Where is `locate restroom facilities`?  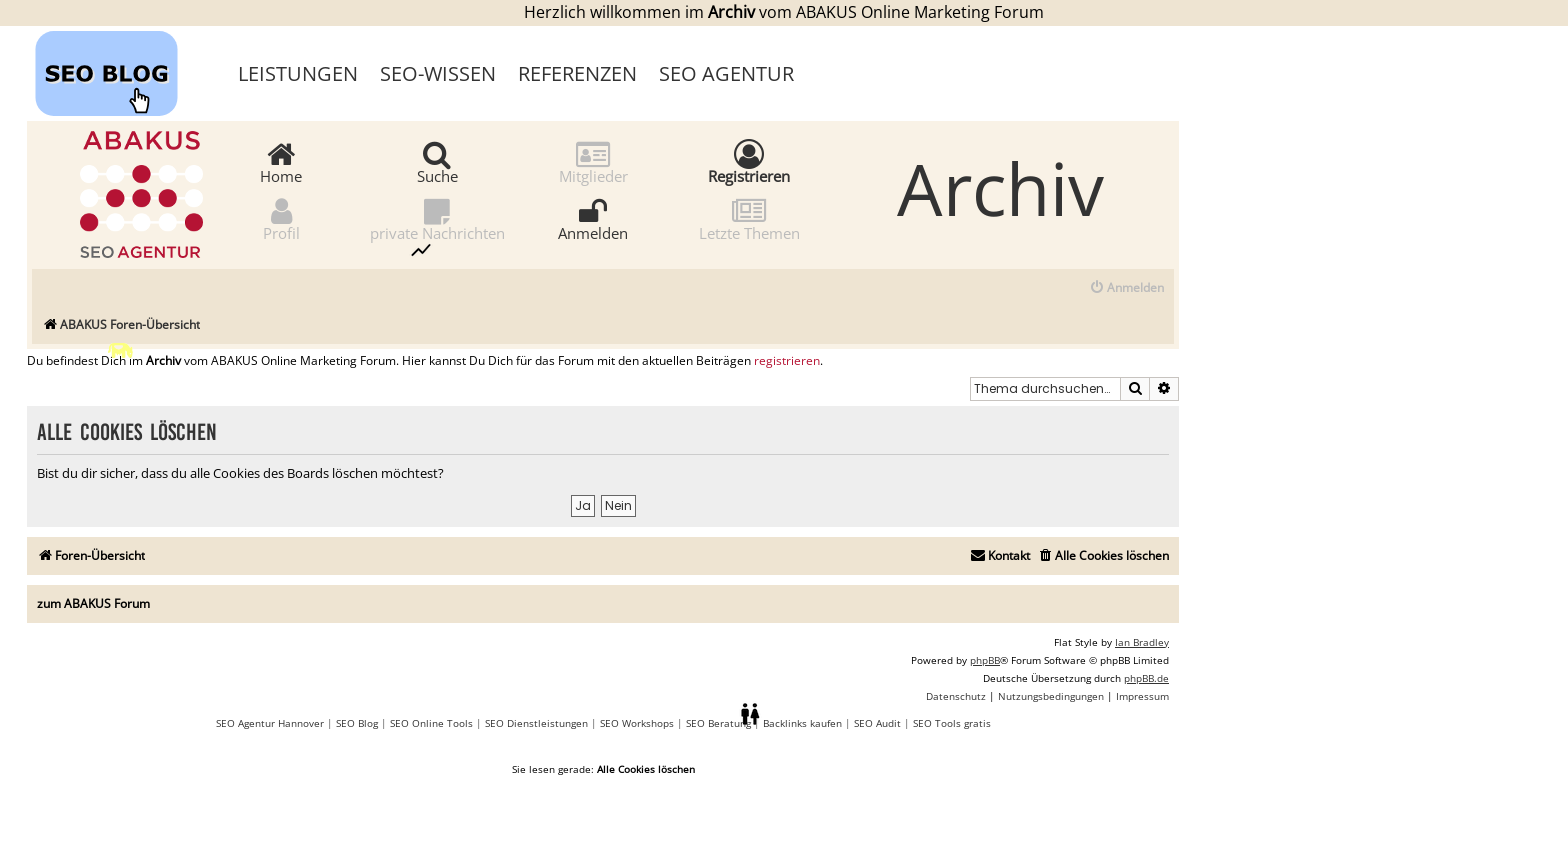
locate restroom facilities is located at coordinates (750, 714).